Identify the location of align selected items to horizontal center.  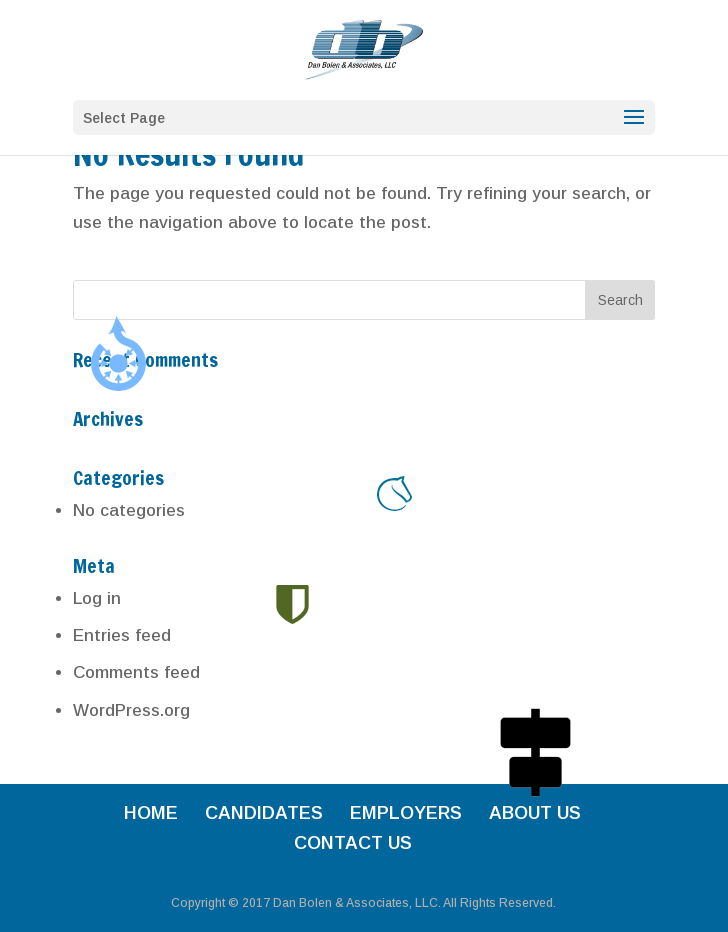
(535, 752).